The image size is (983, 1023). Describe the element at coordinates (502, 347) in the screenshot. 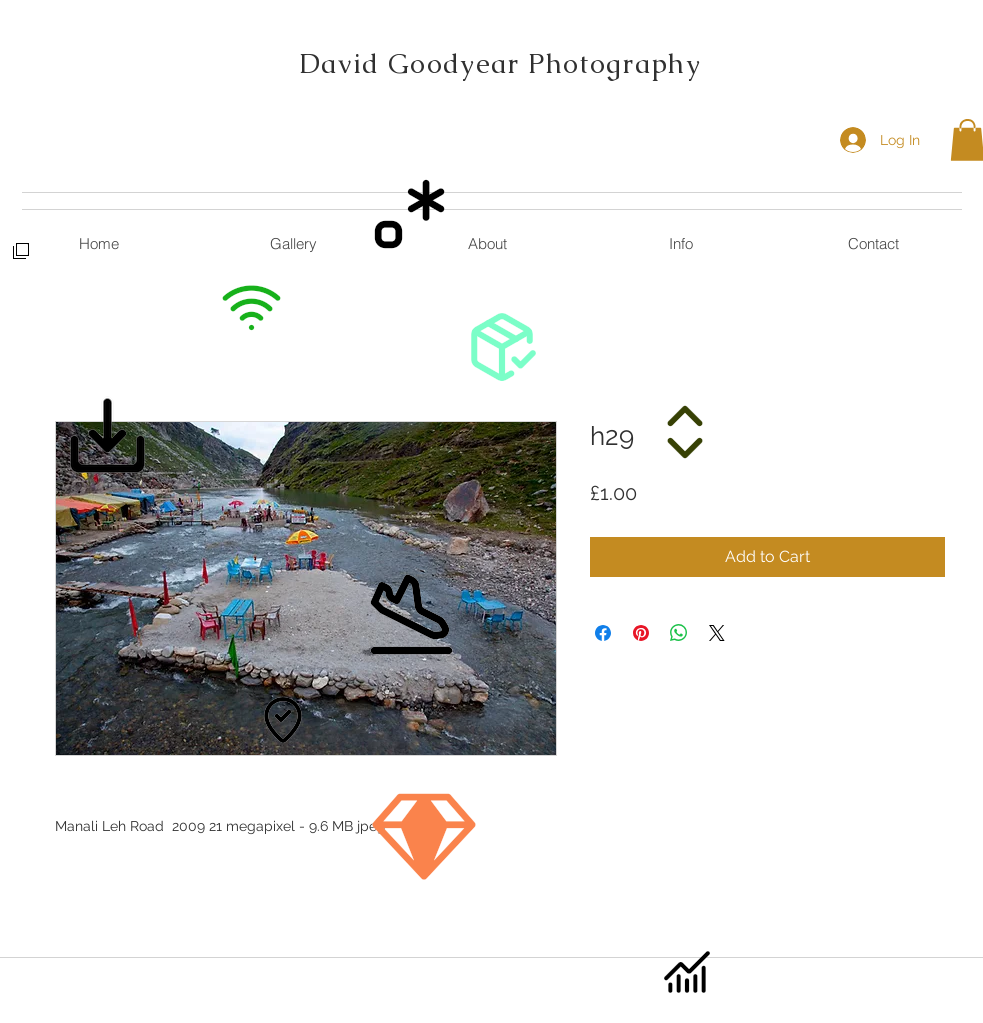

I see `order delivered successfully` at that location.